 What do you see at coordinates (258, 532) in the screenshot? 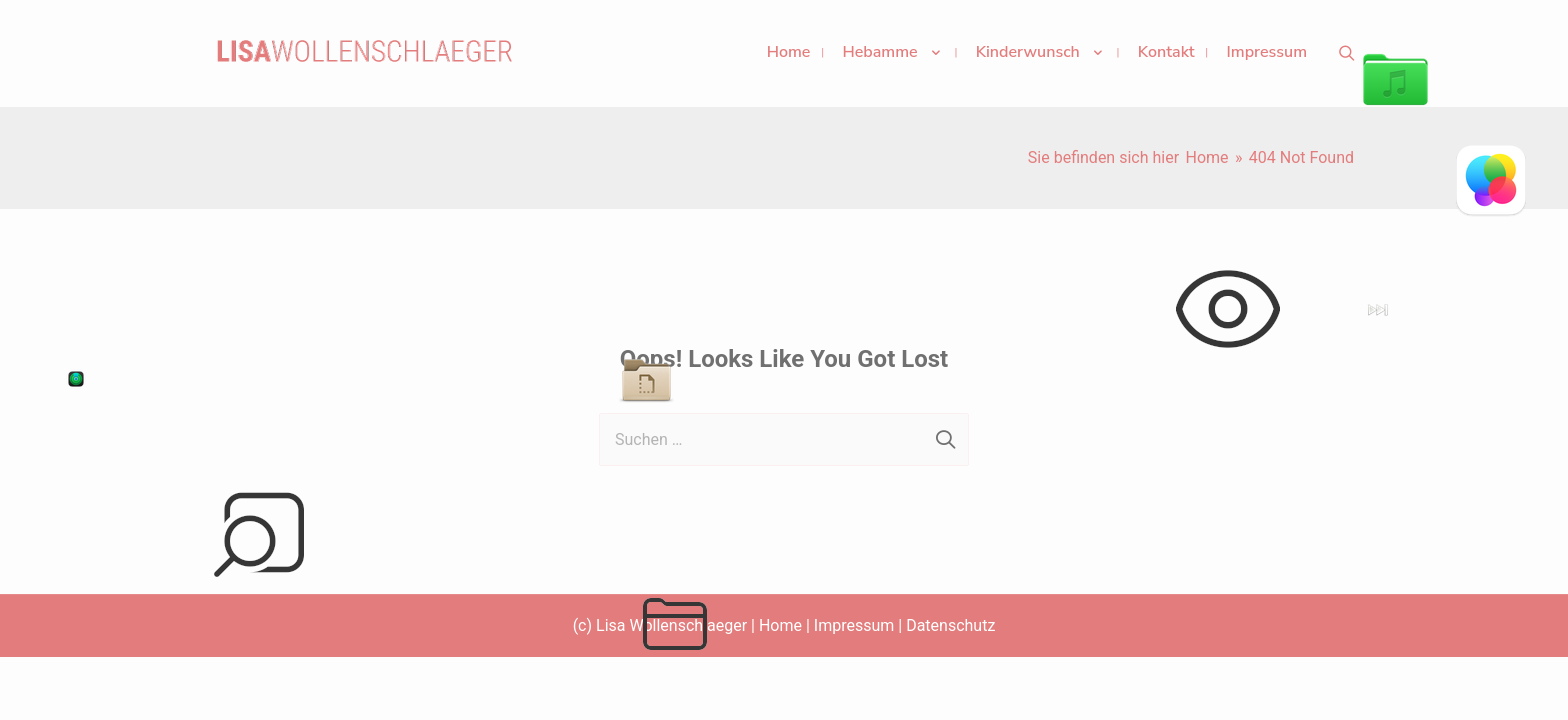
I see `open image viewer application` at bounding box center [258, 532].